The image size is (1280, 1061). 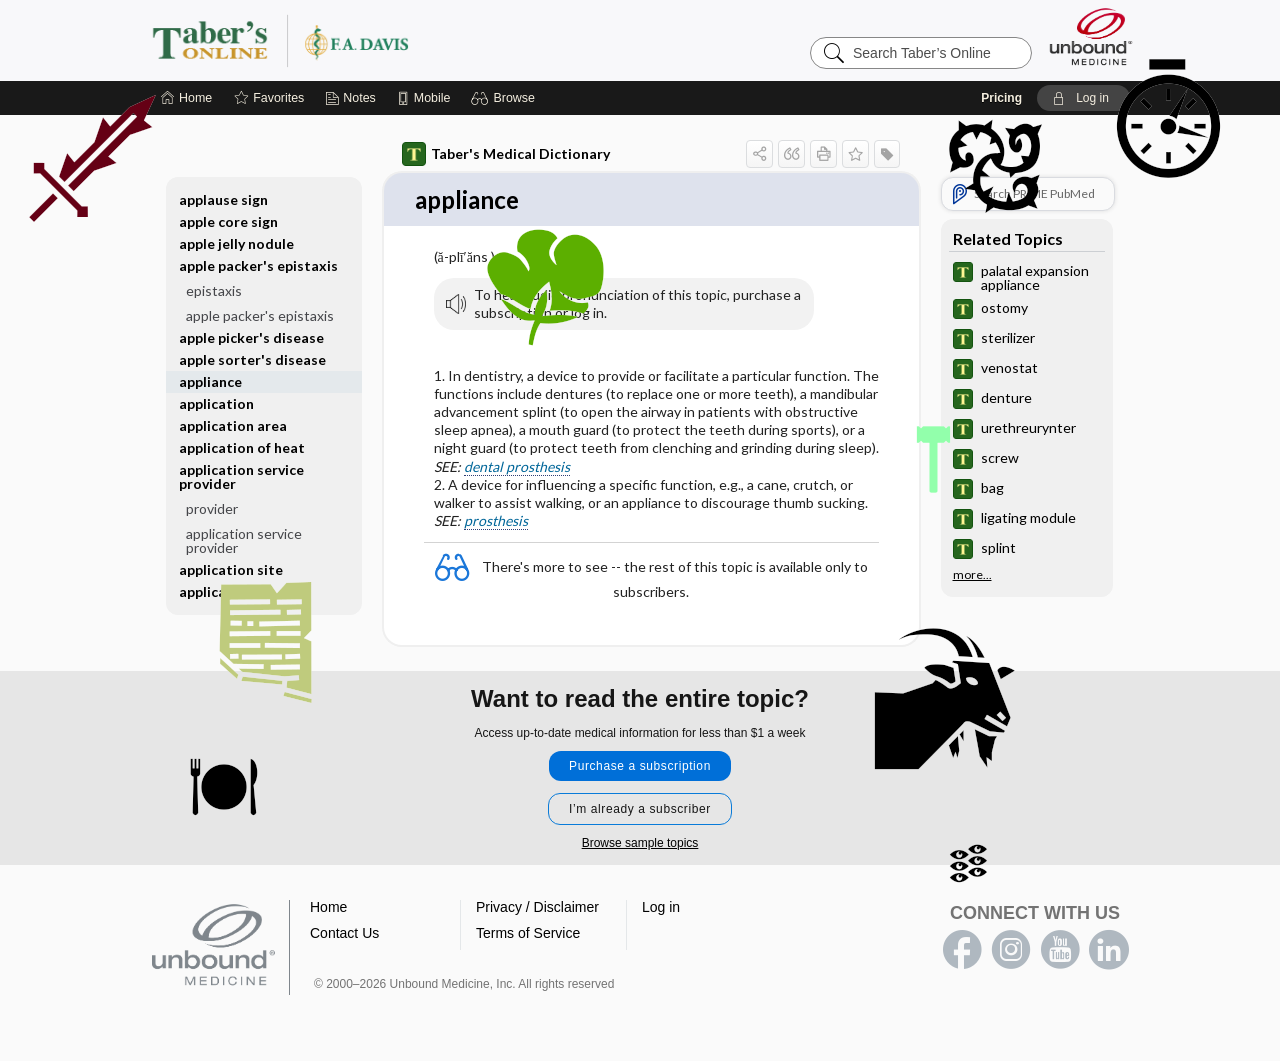 I want to click on access notes or written records, so click(x=263, y=641).